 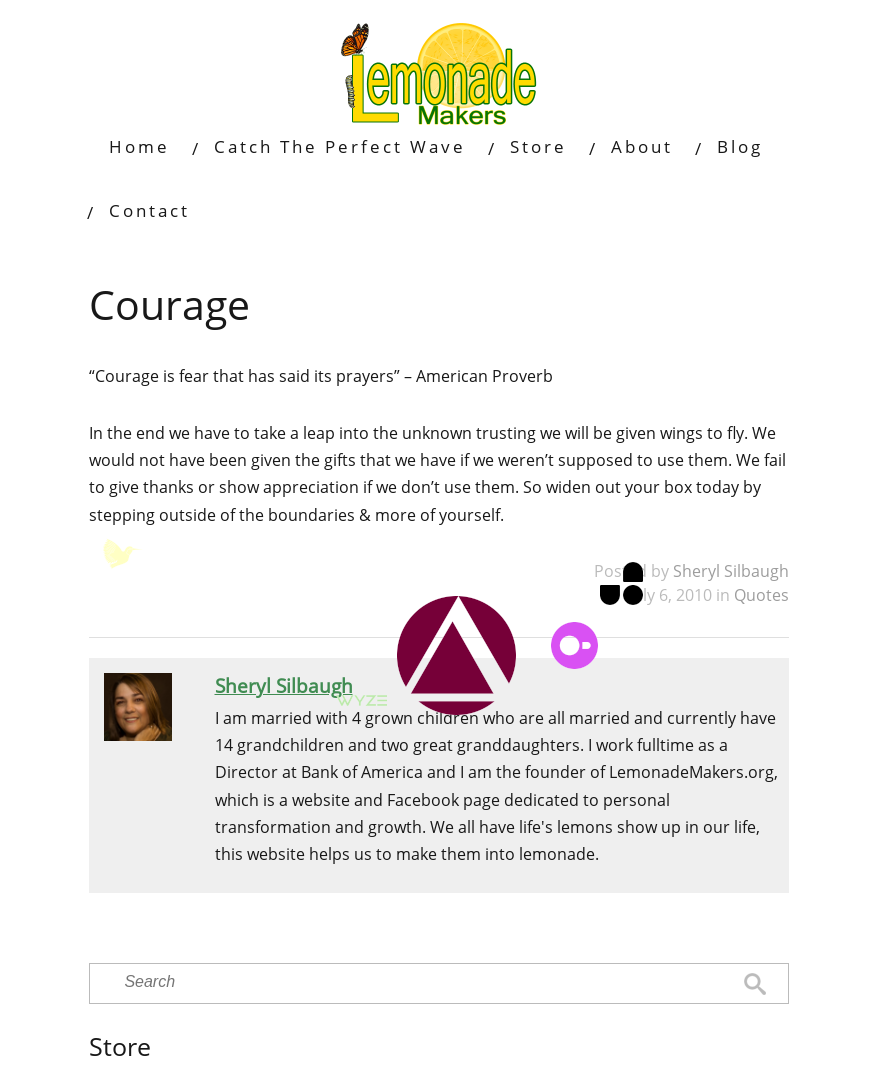 I want to click on DuckDB database logo, so click(x=574, y=645).